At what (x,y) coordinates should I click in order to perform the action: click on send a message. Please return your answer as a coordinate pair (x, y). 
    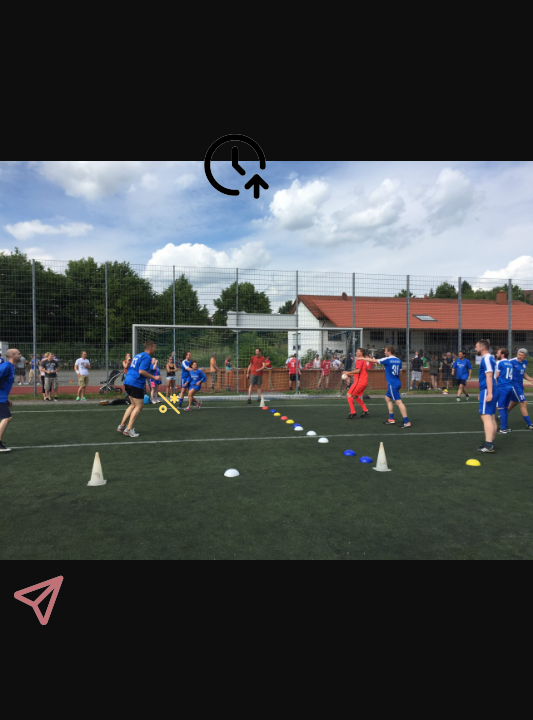
    Looking at the image, I should click on (39, 600).